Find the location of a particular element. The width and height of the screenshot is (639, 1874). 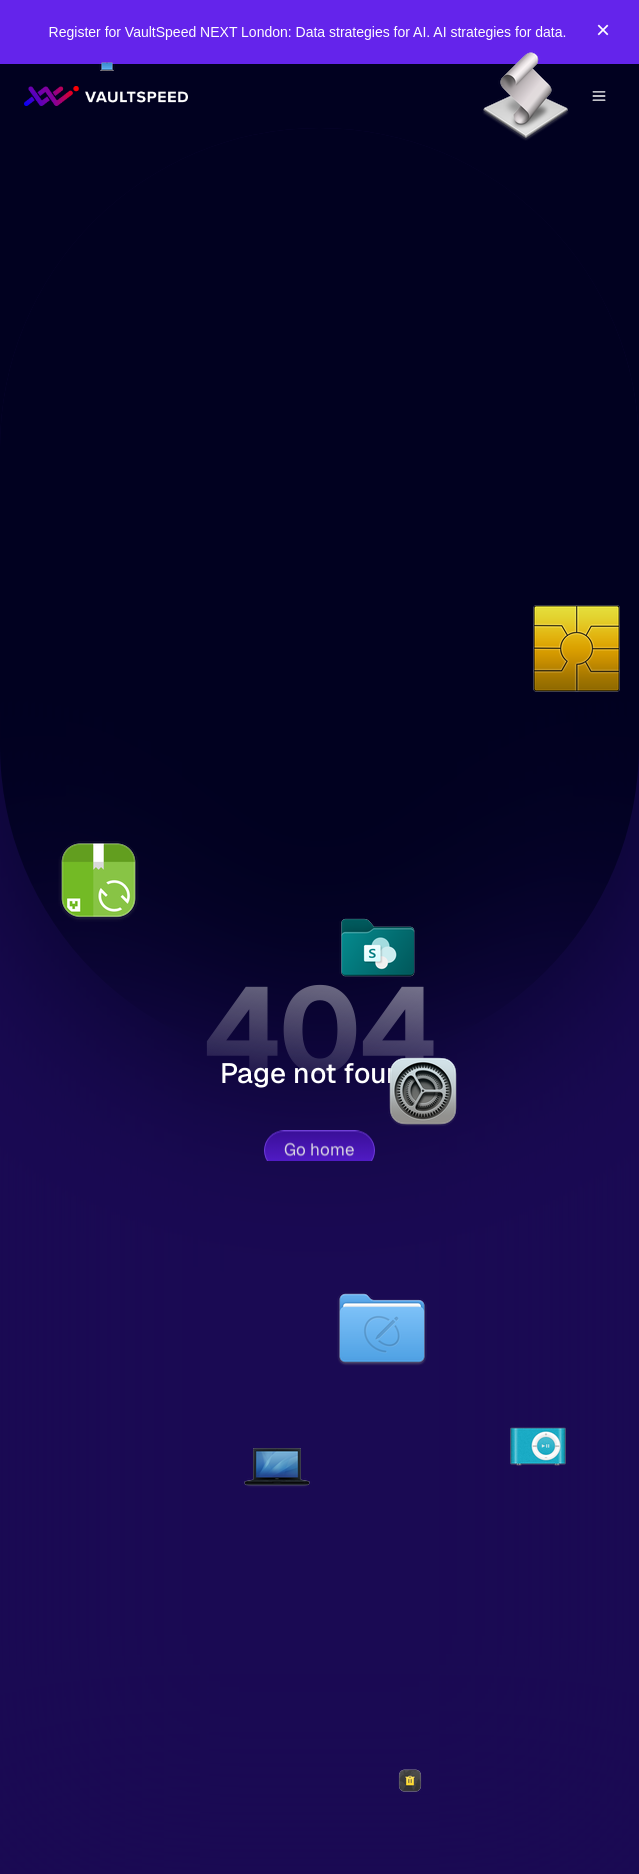

manage browser cache and temporary files is located at coordinates (410, 1781).